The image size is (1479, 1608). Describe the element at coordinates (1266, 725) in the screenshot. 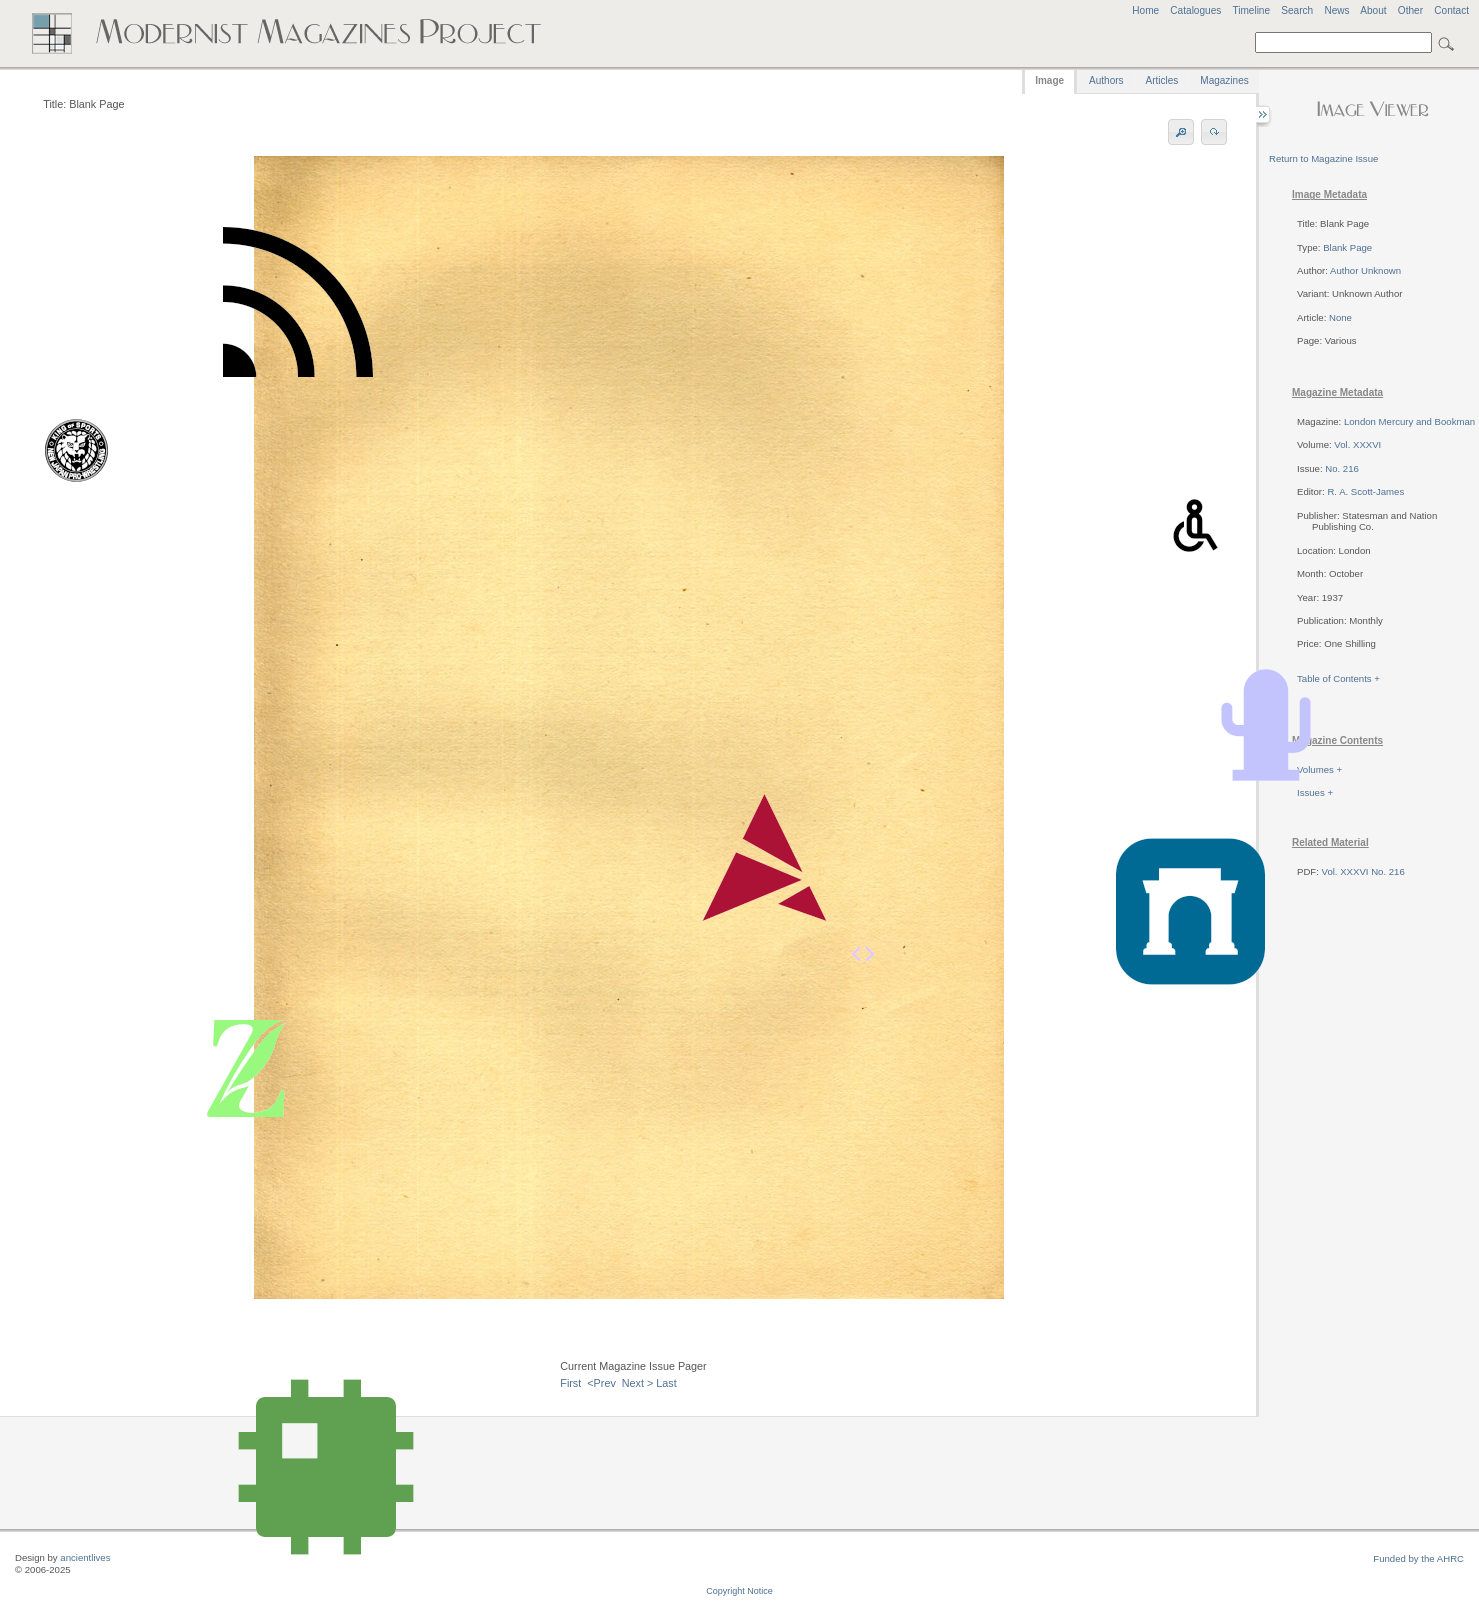

I see `desert or arid climate indicator` at that location.